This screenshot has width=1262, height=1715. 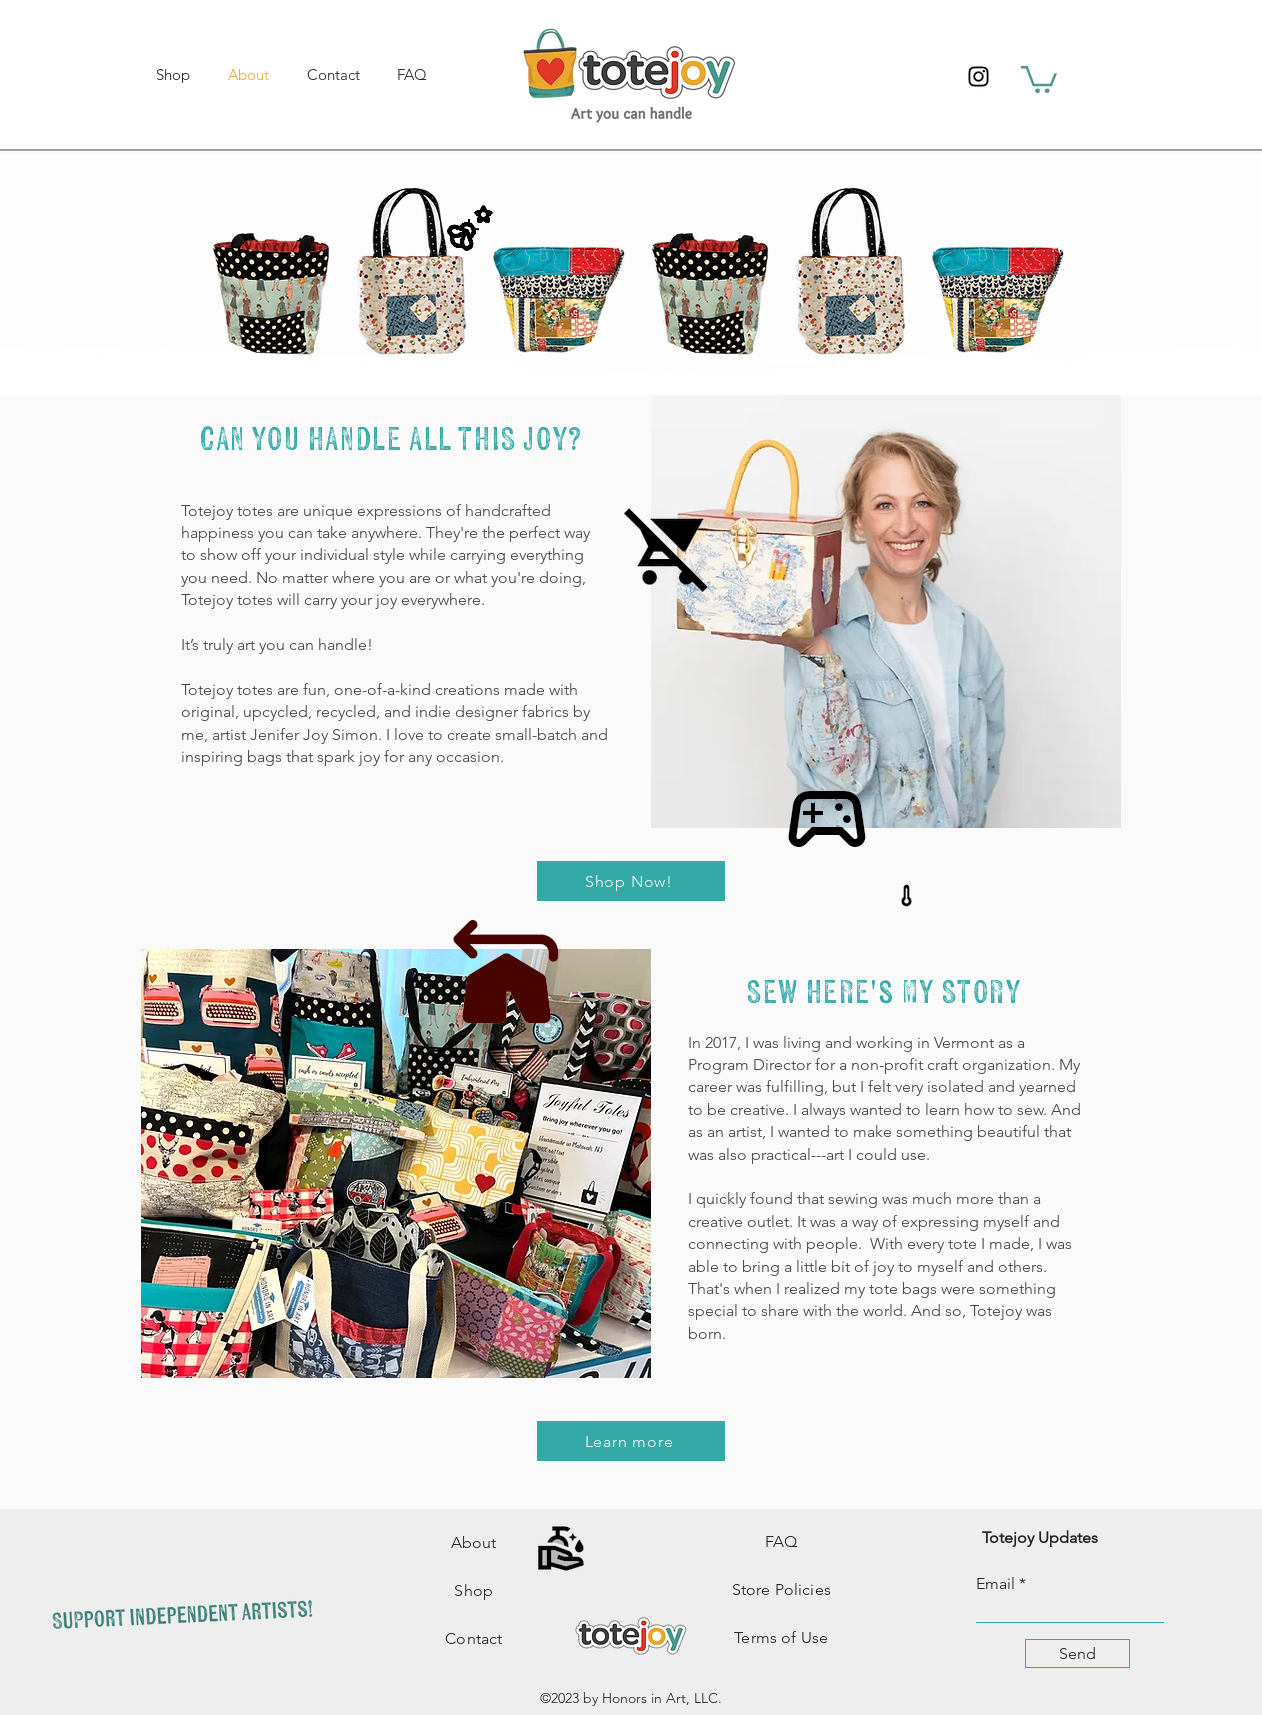 I want to click on return to campsite or base location, so click(x=506, y=971).